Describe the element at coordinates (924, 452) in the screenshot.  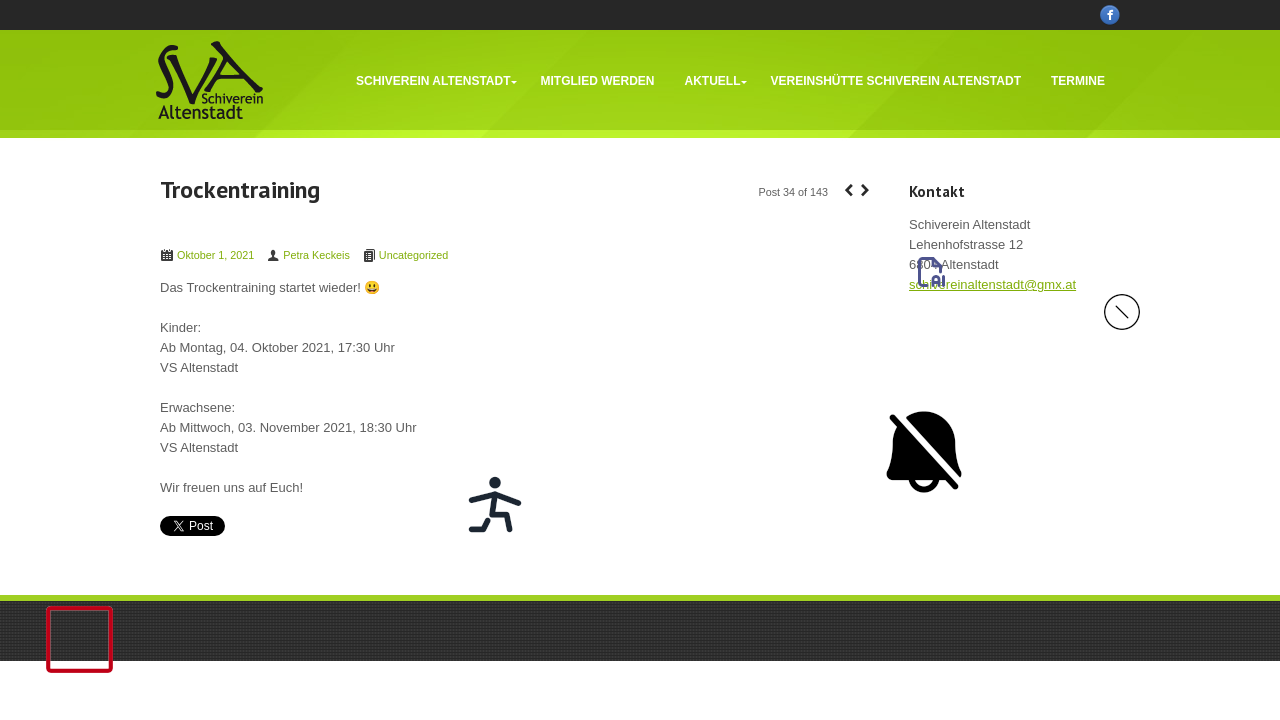
I see `mute notifications` at that location.